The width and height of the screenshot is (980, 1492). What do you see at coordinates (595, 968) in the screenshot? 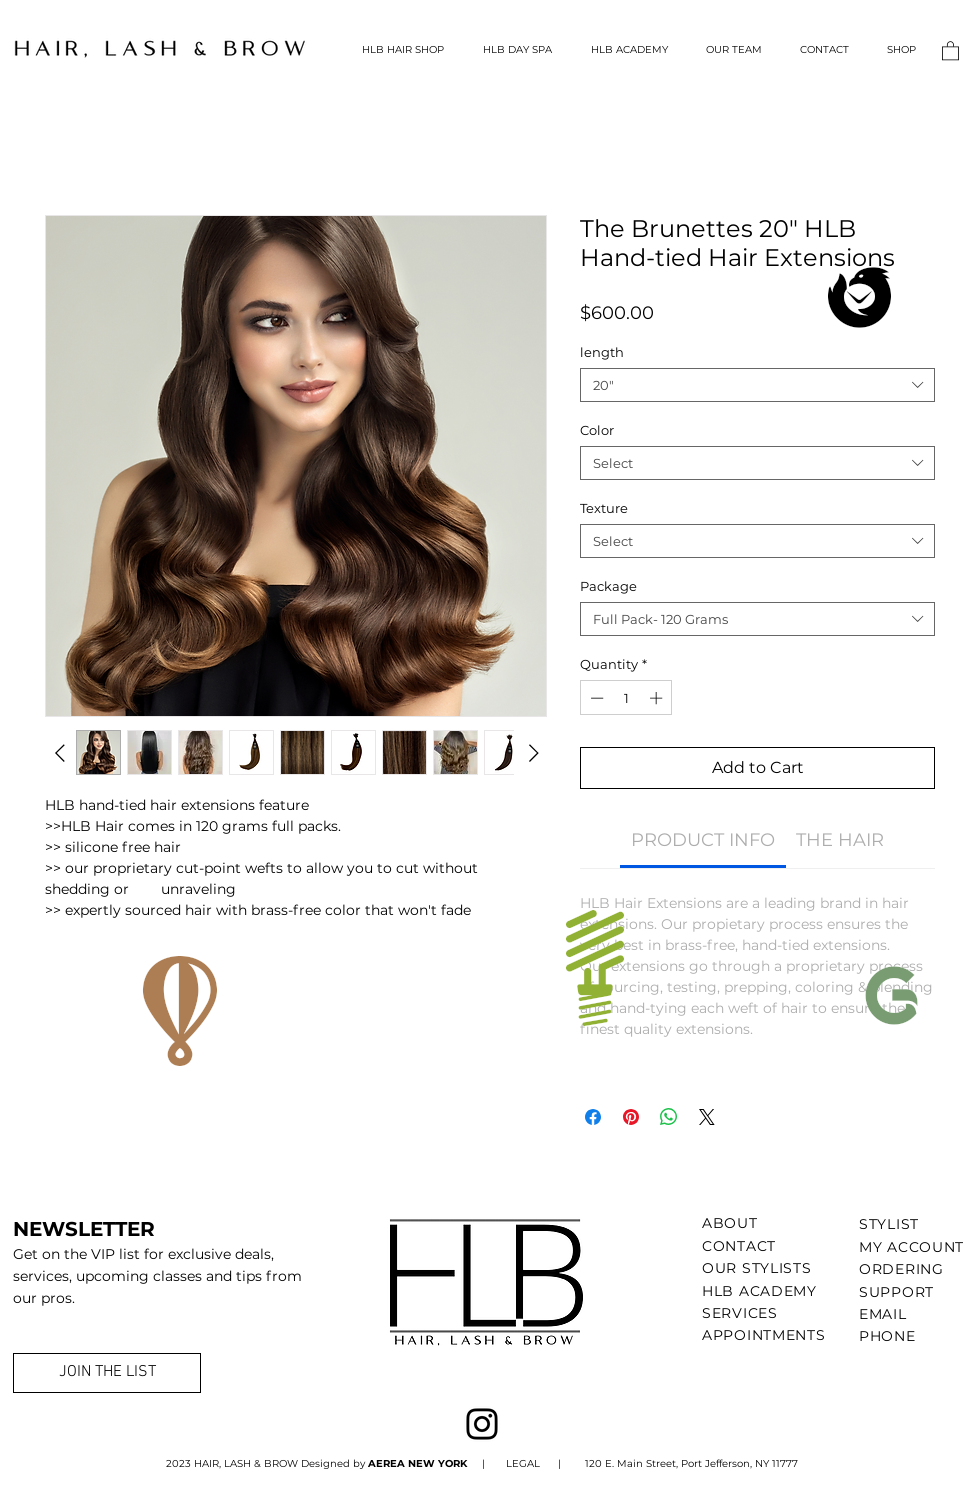
I see `lumen technologies company logo` at bounding box center [595, 968].